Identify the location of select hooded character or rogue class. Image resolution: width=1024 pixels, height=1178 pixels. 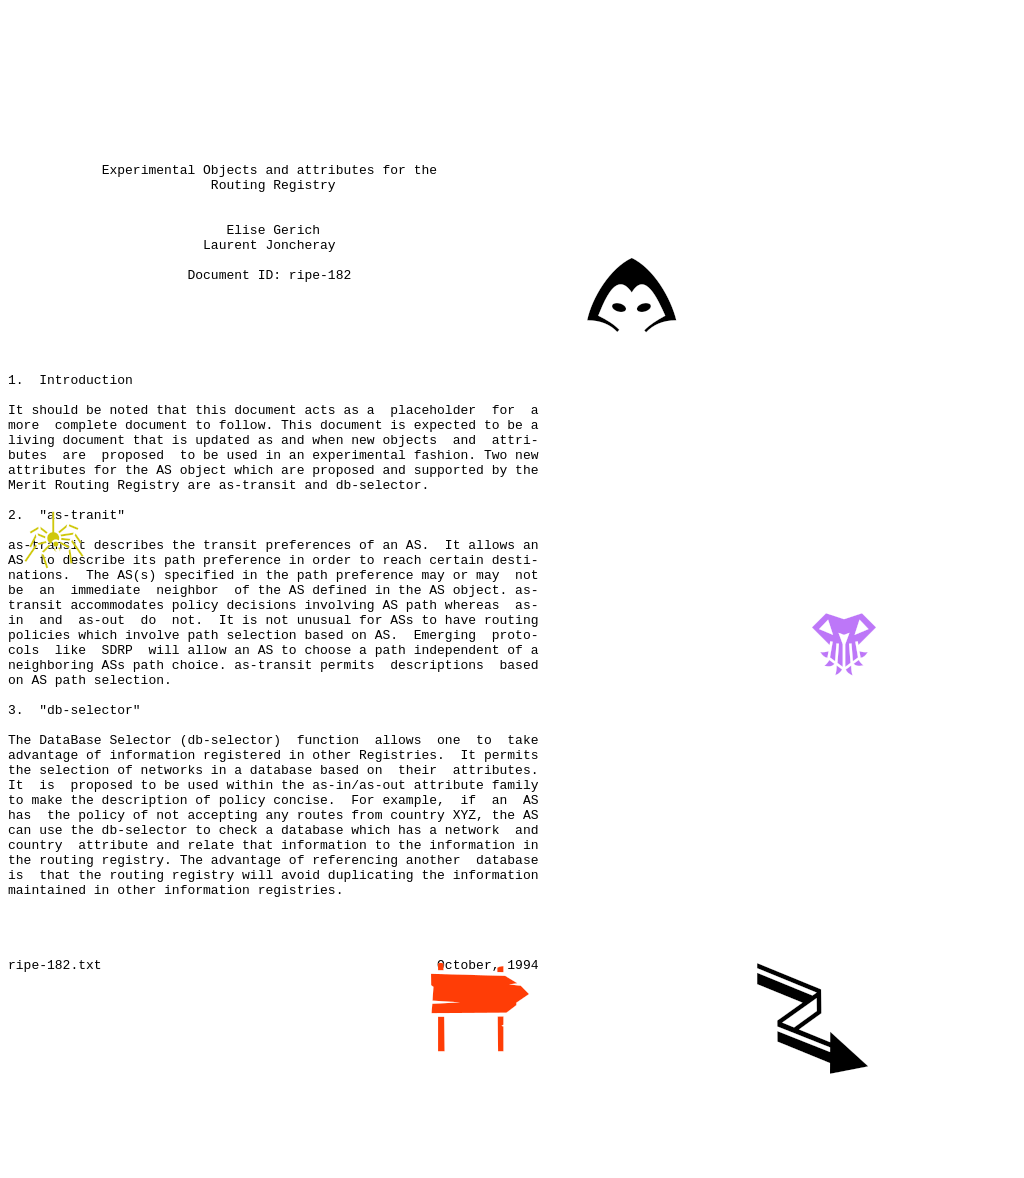
(631, 299).